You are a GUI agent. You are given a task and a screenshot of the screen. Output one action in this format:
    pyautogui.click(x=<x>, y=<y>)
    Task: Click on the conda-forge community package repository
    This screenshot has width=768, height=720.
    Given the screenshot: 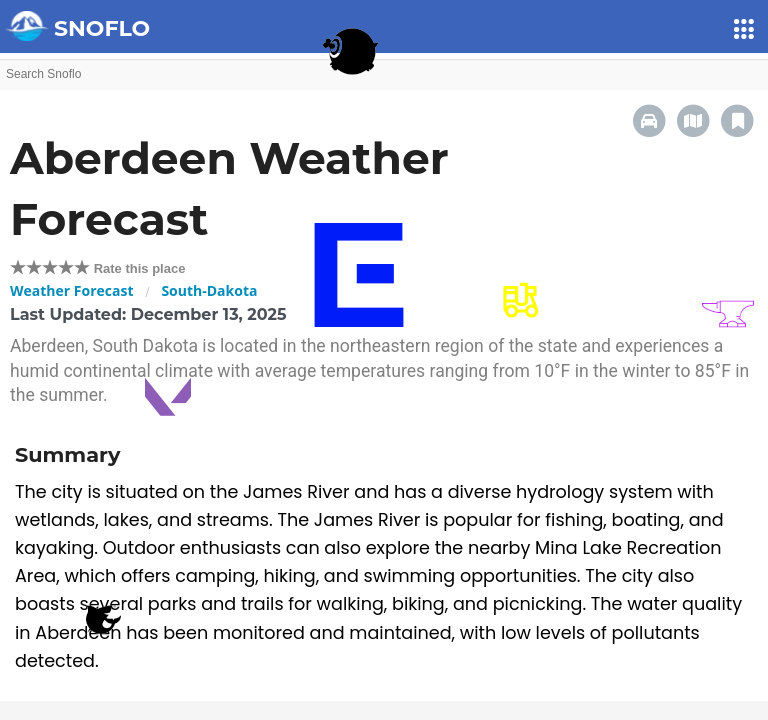 What is the action you would take?
    pyautogui.click(x=728, y=314)
    